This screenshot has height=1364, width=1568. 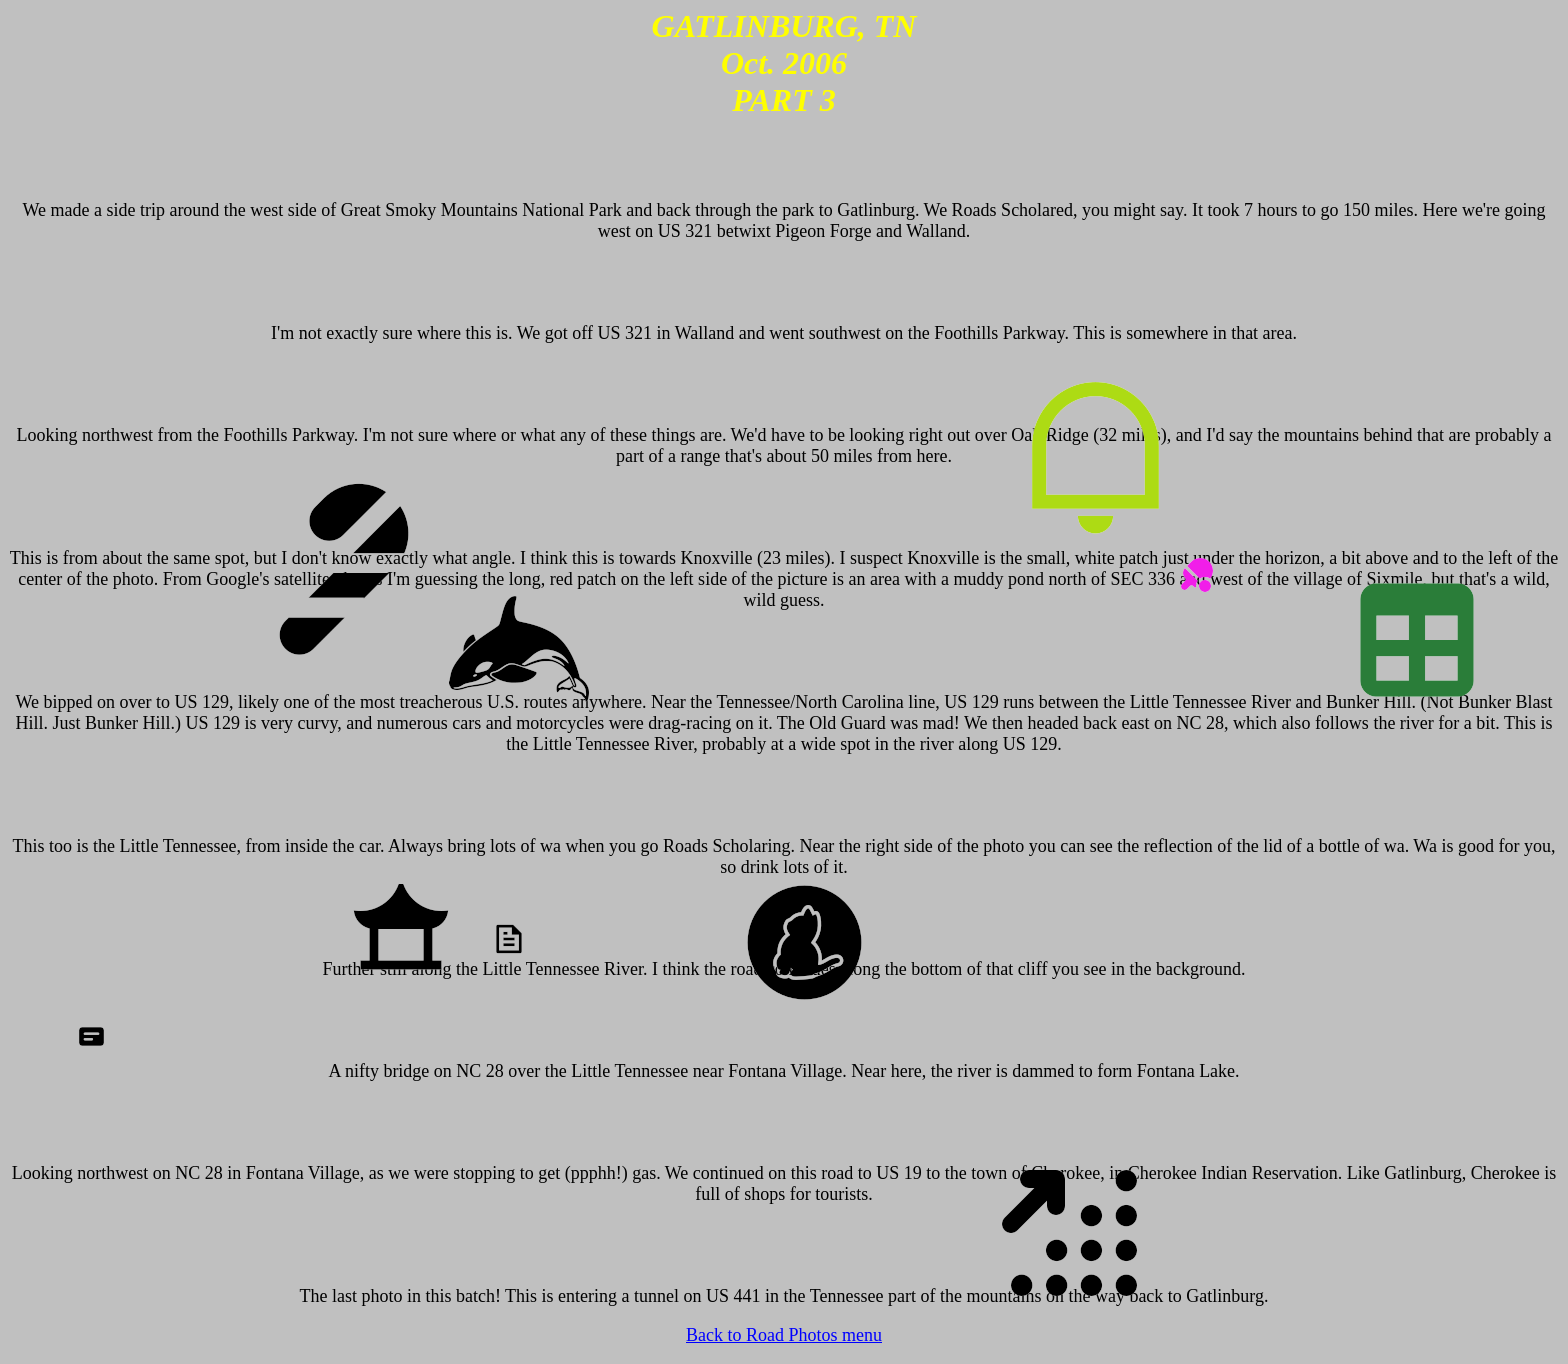 What do you see at coordinates (91, 1036) in the screenshot?
I see `view payment or check details` at bounding box center [91, 1036].